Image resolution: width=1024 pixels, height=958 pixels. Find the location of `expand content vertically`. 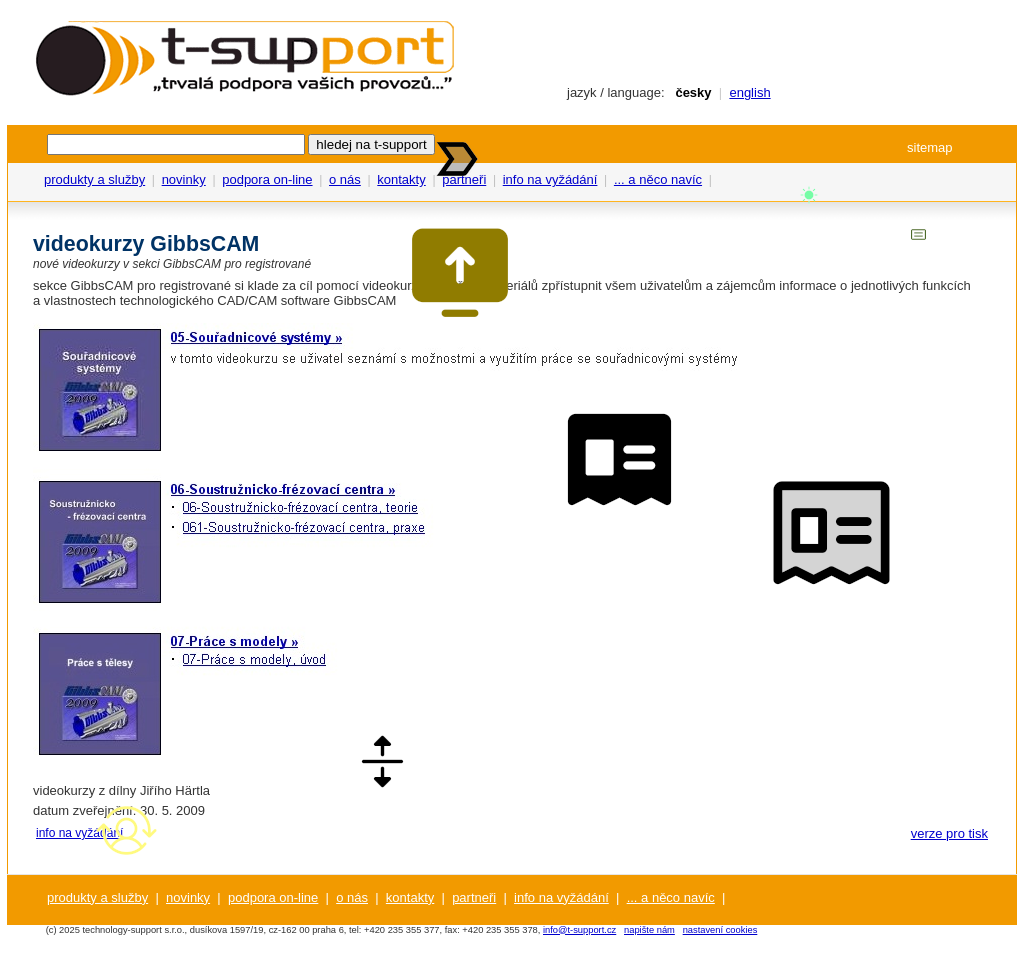

expand content vertically is located at coordinates (382, 761).